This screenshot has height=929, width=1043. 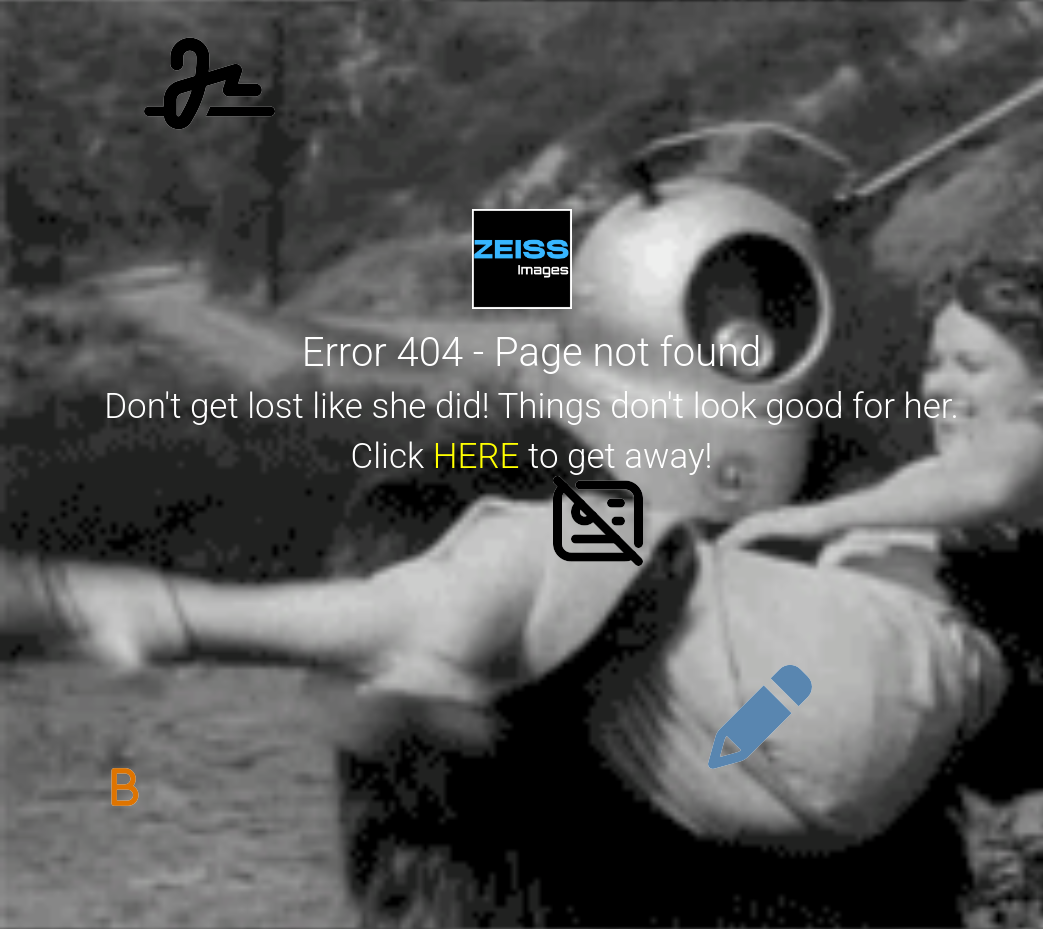 I want to click on edit content or text, so click(x=760, y=717).